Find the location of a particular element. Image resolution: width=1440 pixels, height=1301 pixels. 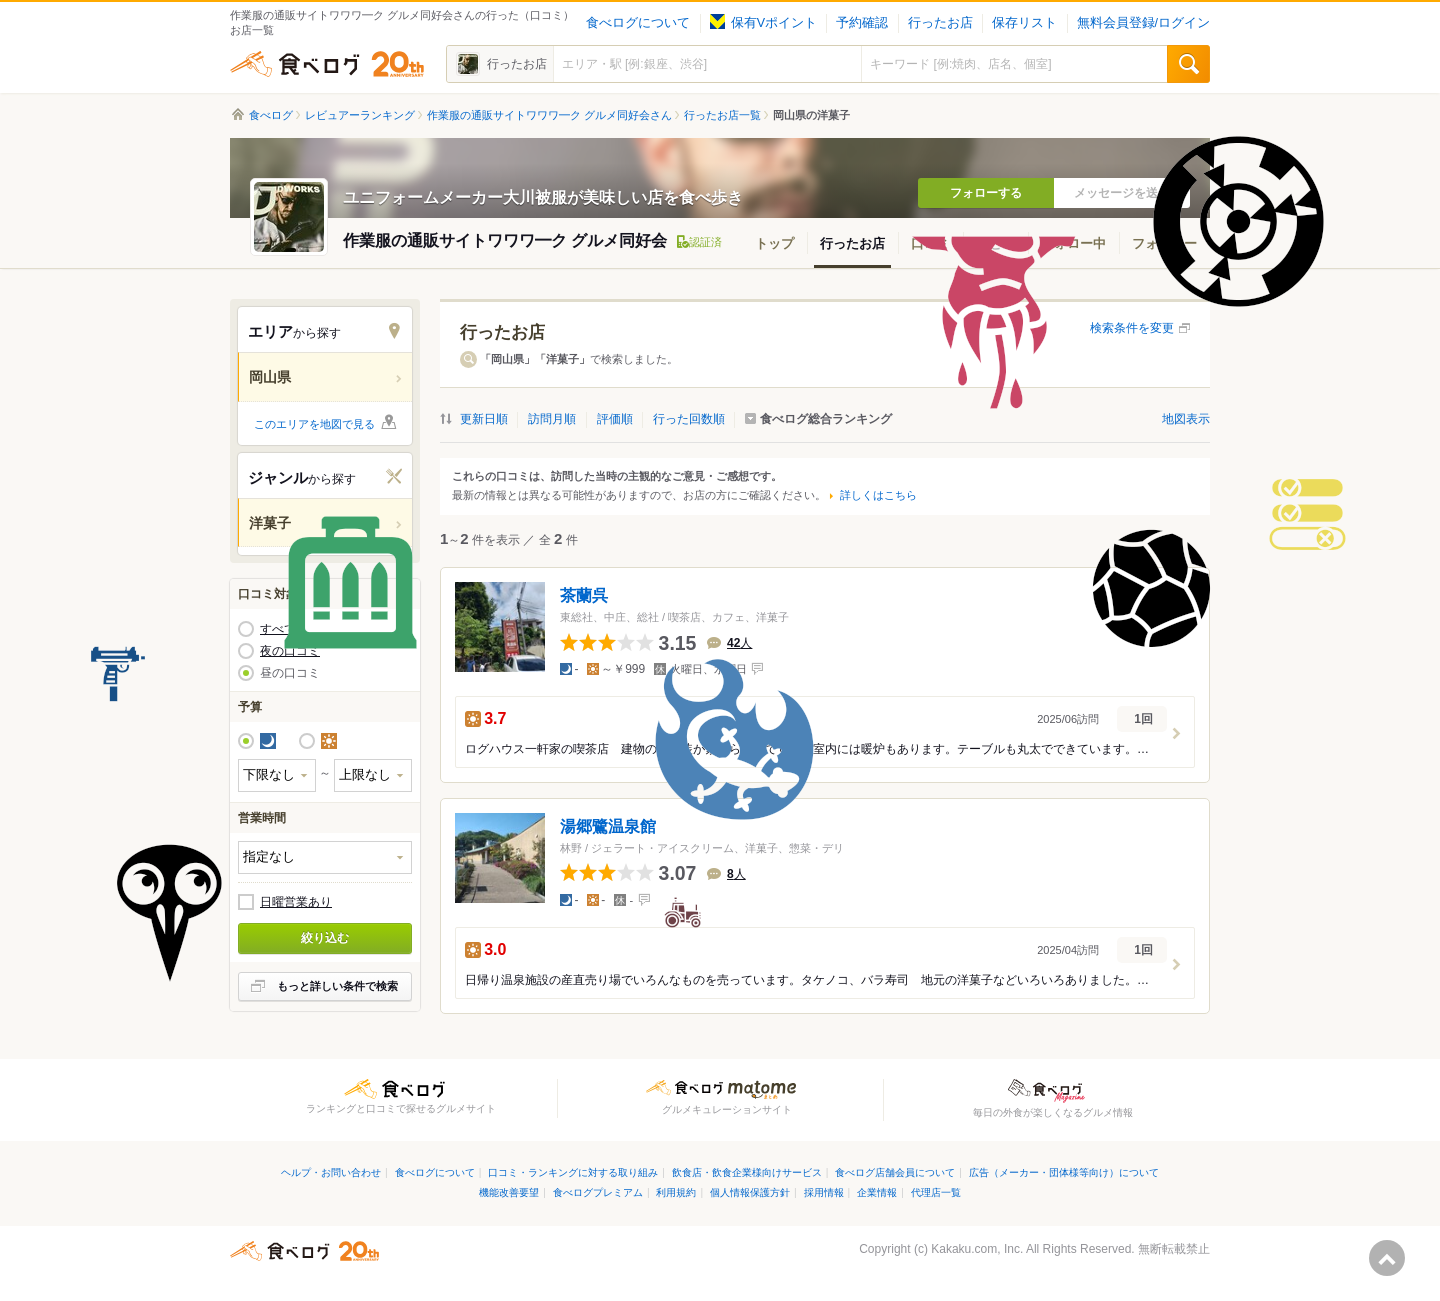

access farming or agricultural features is located at coordinates (682, 912).